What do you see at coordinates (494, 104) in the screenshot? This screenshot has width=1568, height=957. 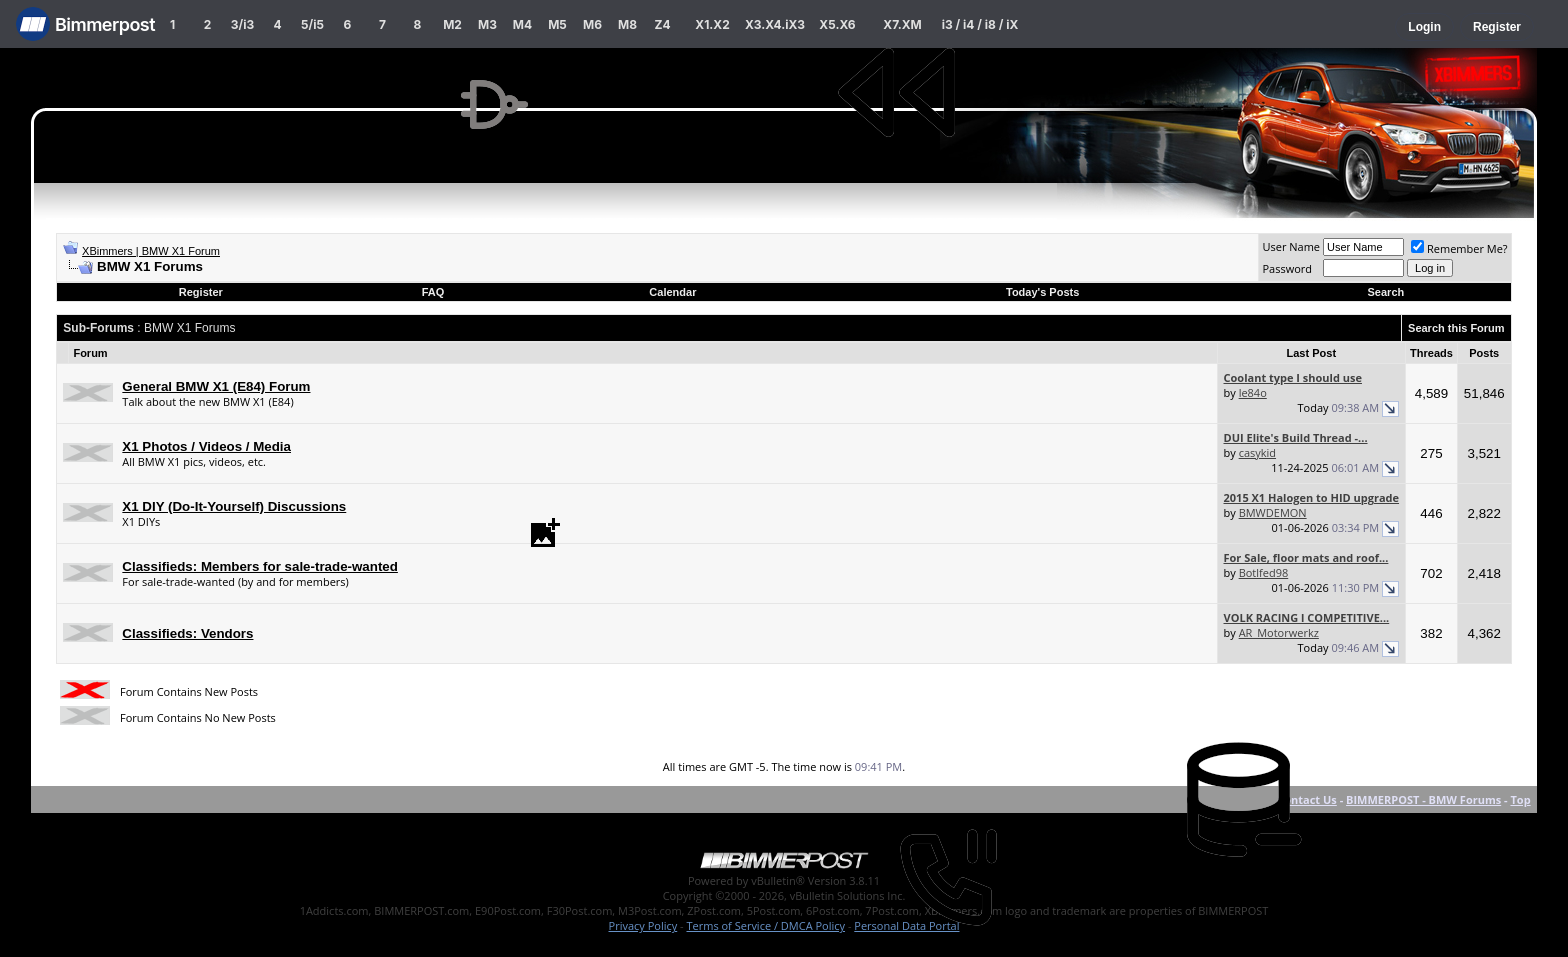 I see `represents a NAND logic gate in circuit design` at bounding box center [494, 104].